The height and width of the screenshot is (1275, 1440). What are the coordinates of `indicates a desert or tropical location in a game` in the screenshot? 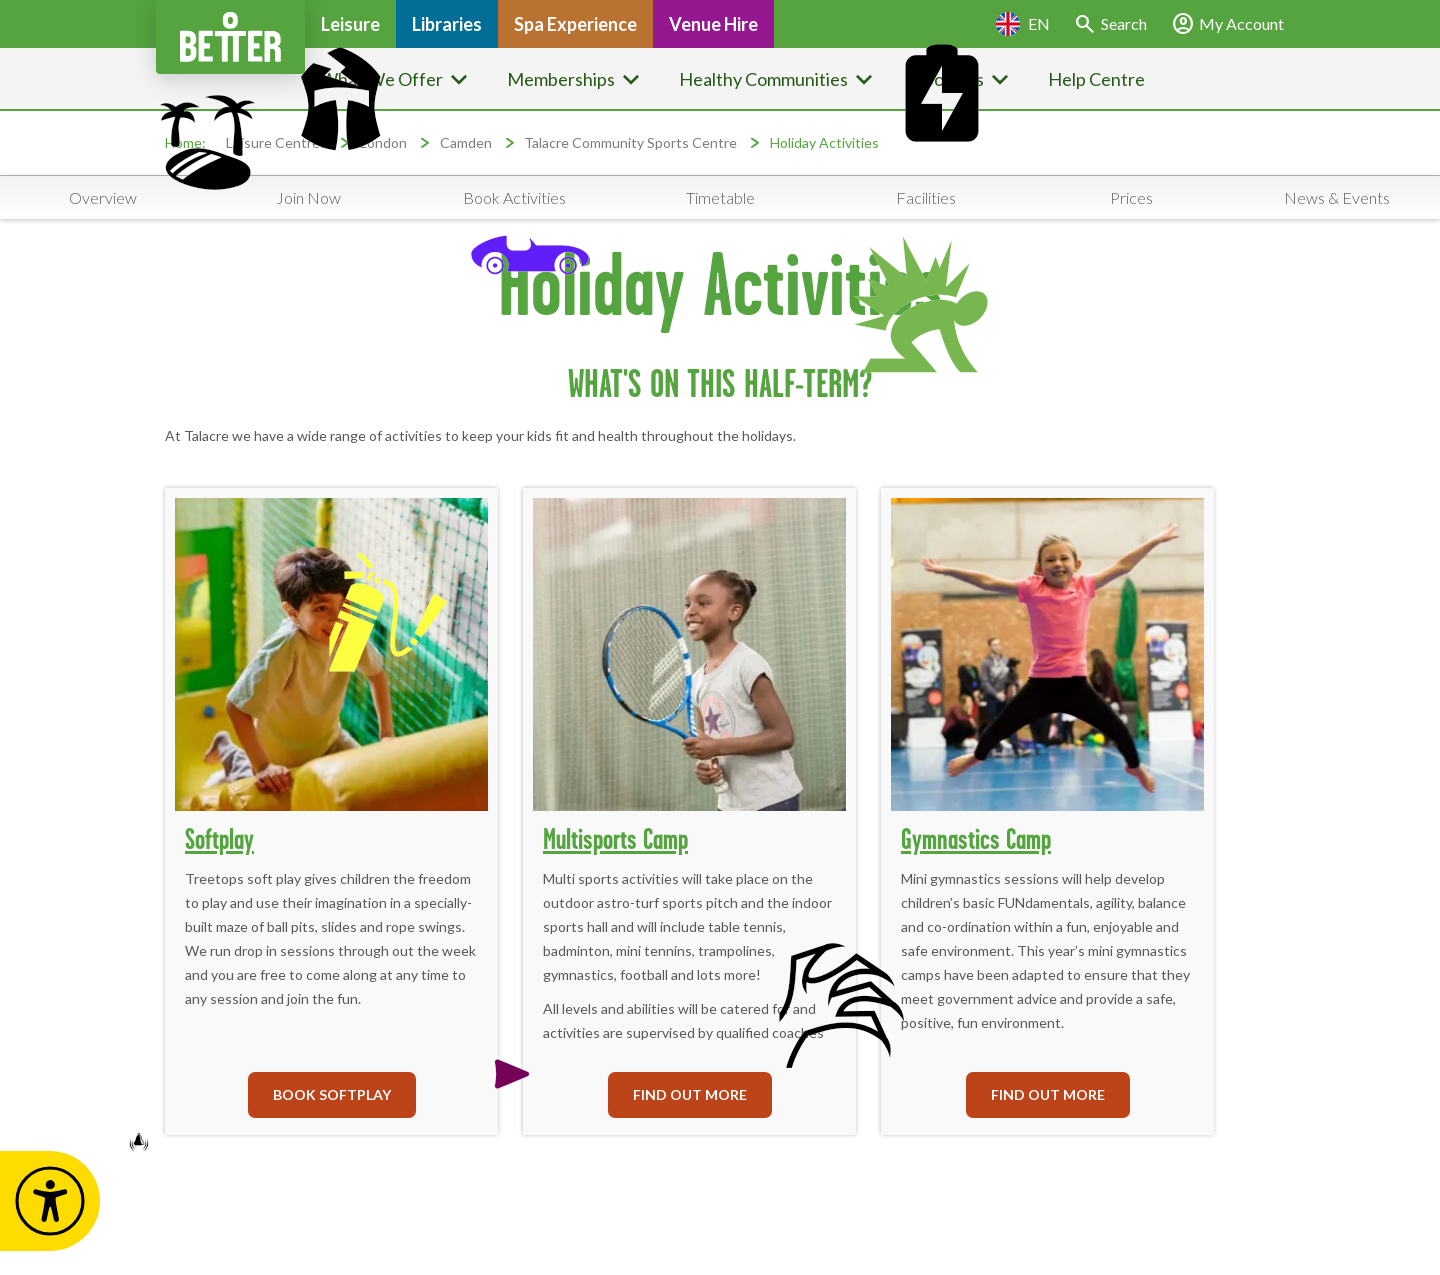 It's located at (207, 142).